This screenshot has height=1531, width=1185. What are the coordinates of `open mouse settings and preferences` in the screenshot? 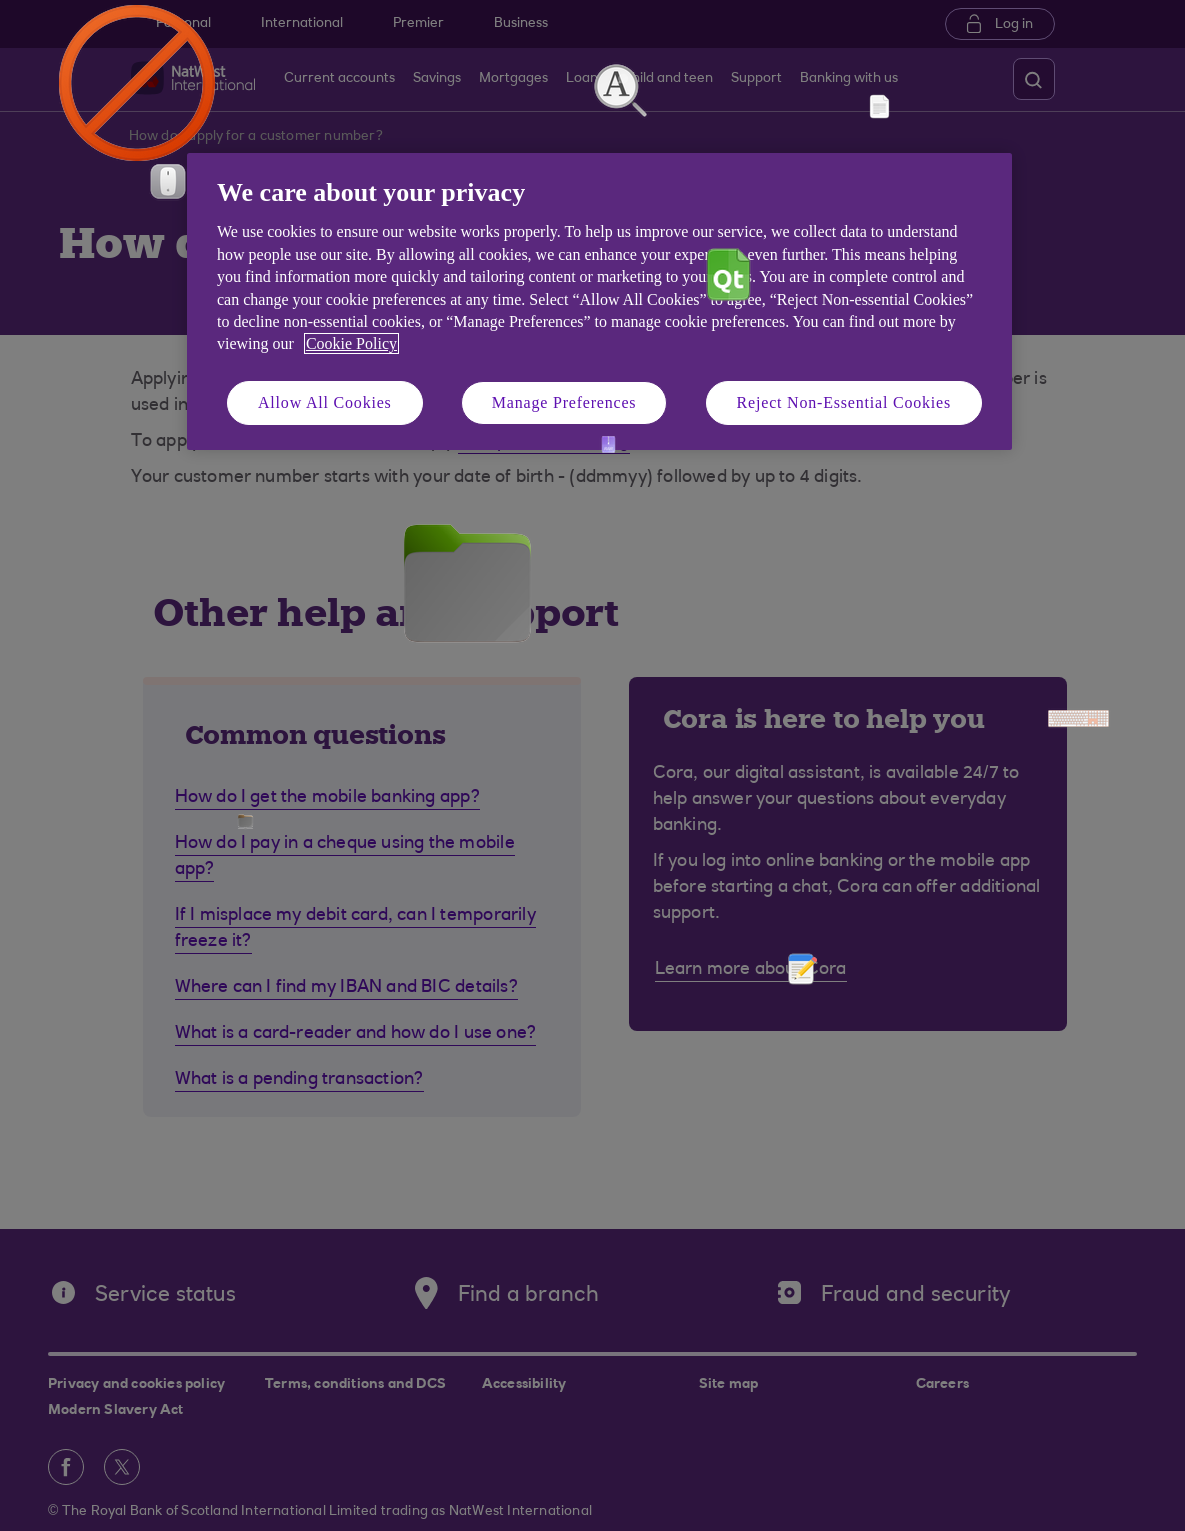 It's located at (168, 182).